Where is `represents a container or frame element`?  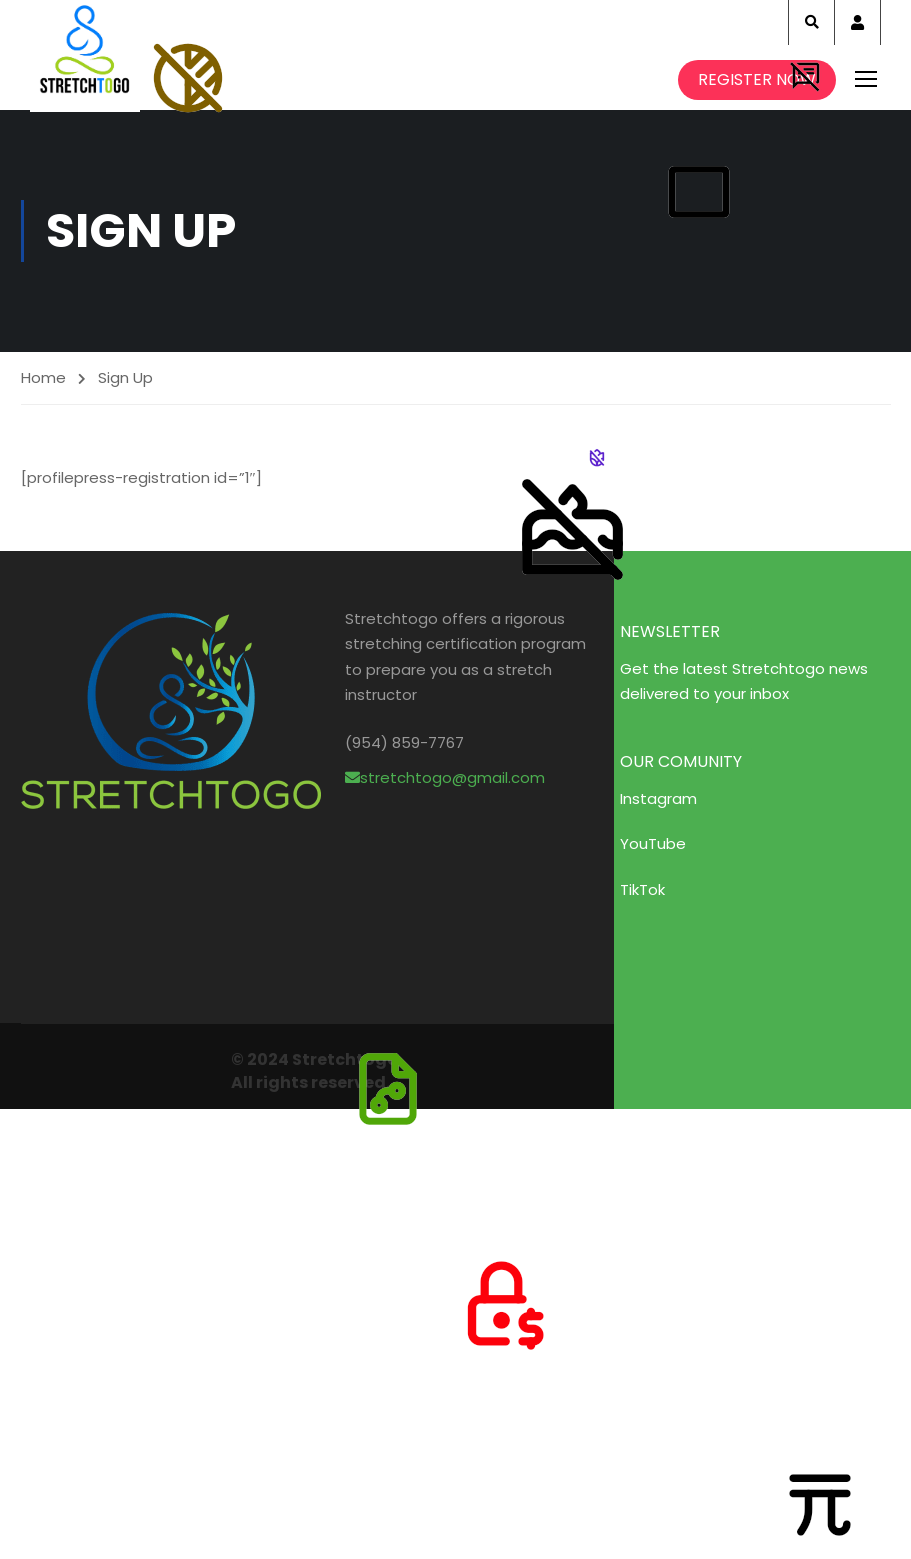 represents a container or frame element is located at coordinates (699, 192).